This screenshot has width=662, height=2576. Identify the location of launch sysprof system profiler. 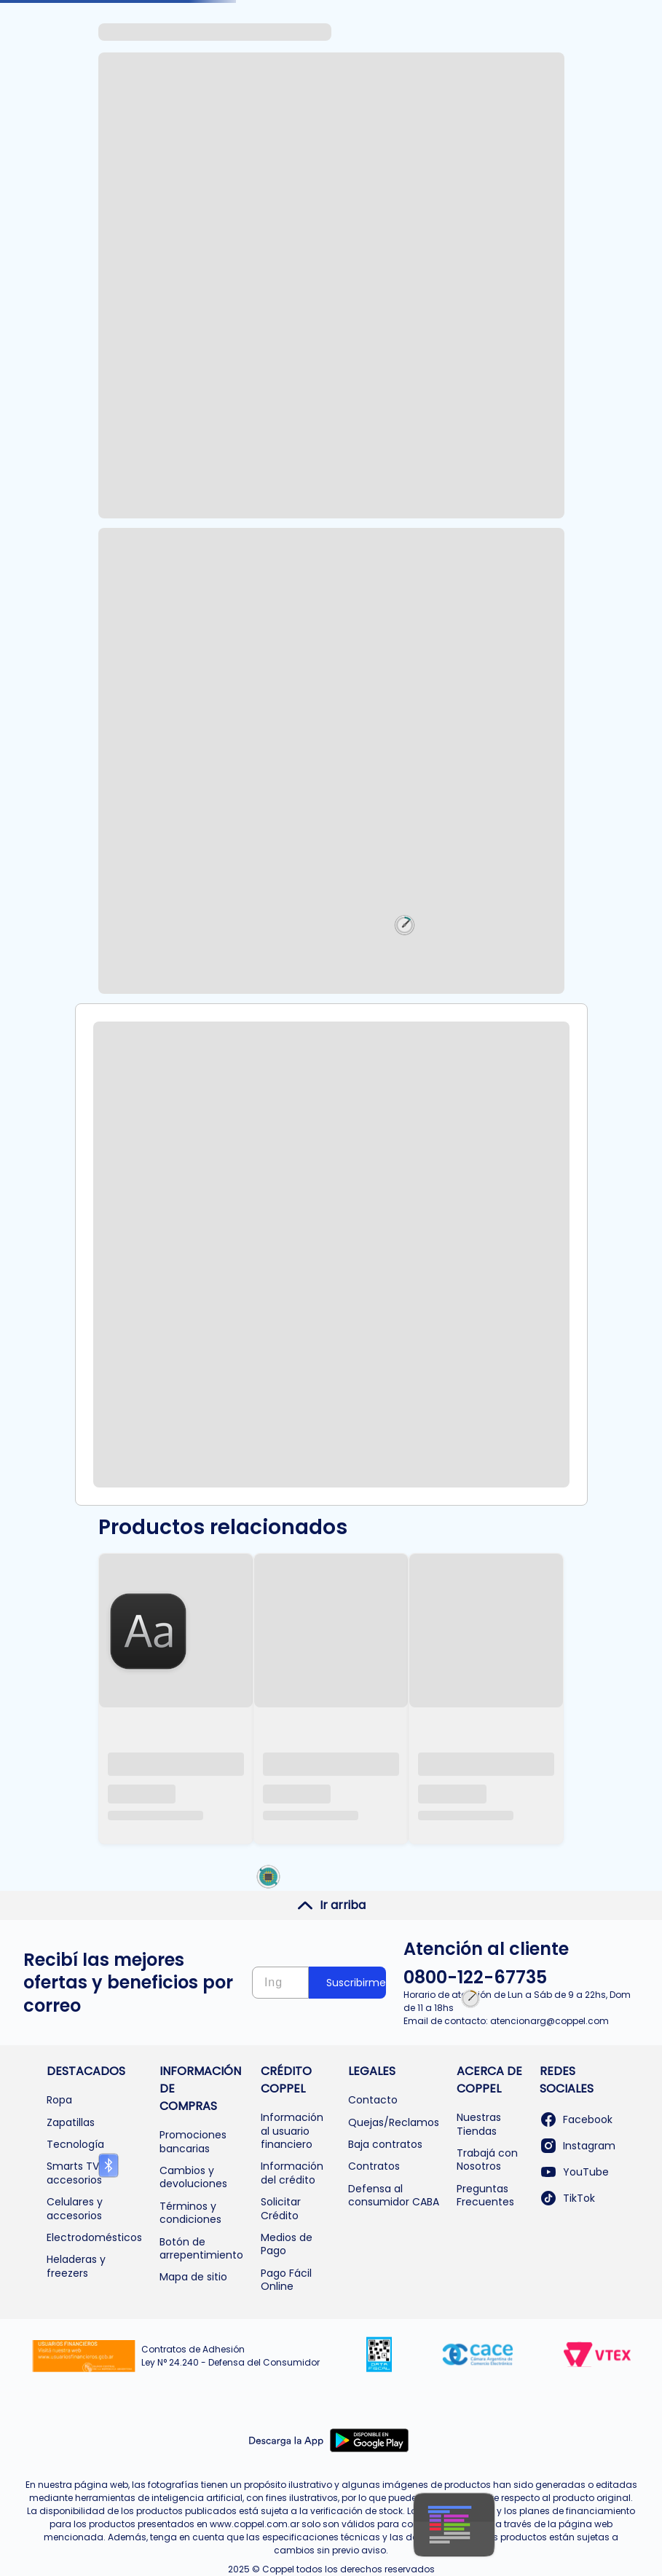
(404, 925).